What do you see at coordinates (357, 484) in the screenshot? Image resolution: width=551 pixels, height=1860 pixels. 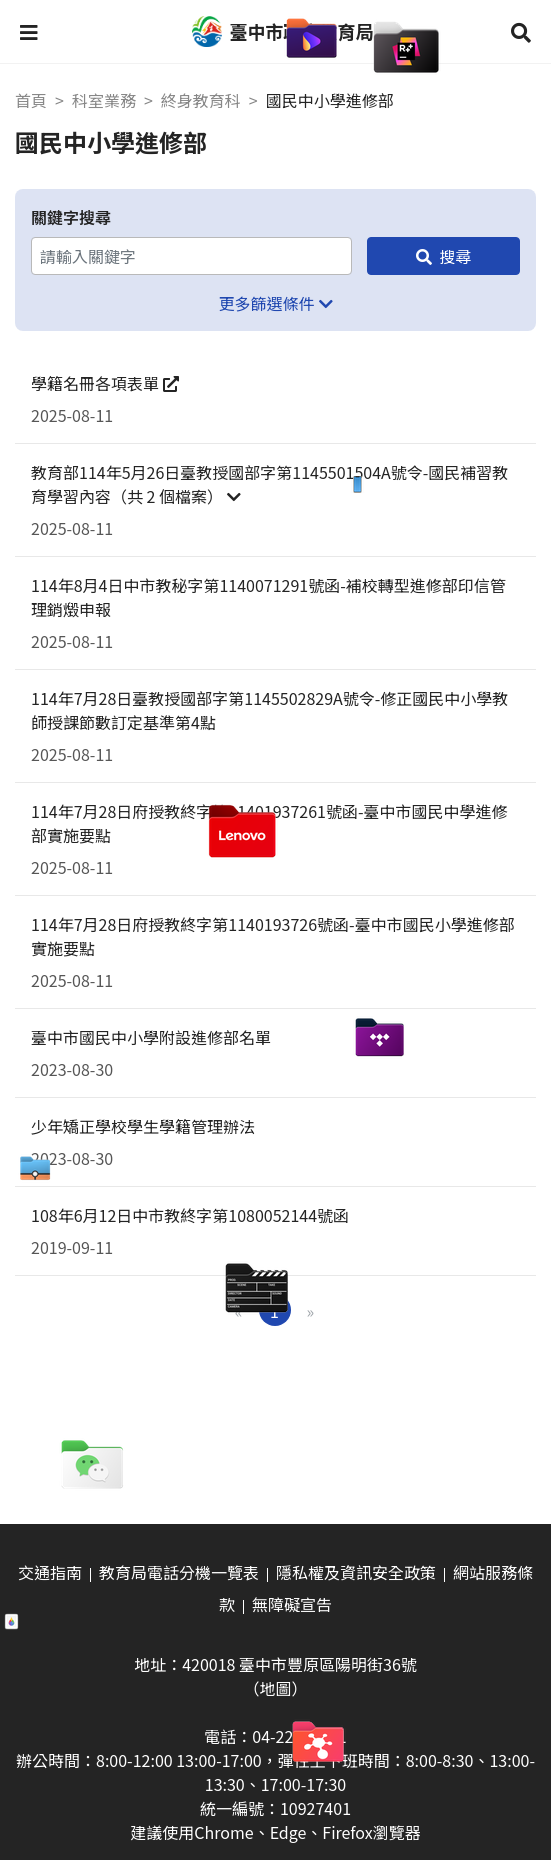 I see `iPhone XR device icon` at bounding box center [357, 484].